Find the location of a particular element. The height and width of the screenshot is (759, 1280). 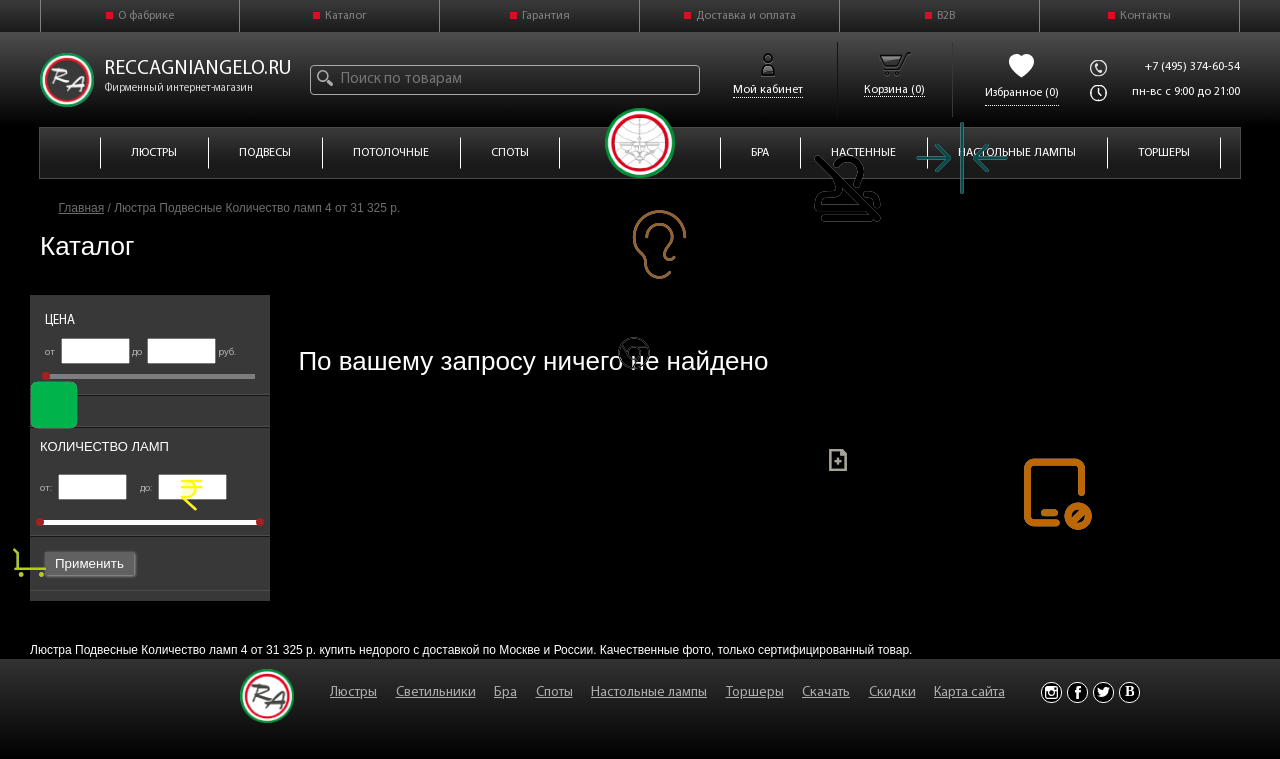

approval or stamping feature disabled is located at coordinates (847, 188).